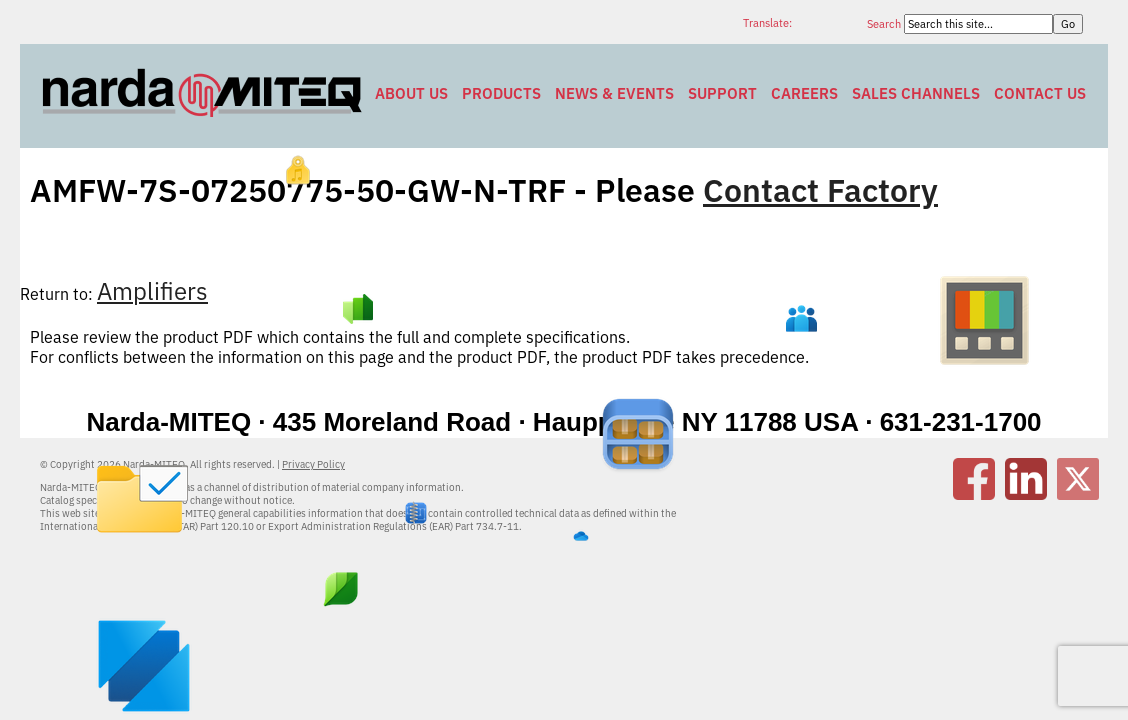 The width and height of the screenshot is (1128, 720). Describe the element at coordinates (341, 588) in the screenshot. I see `open the sustainability app` at that location.